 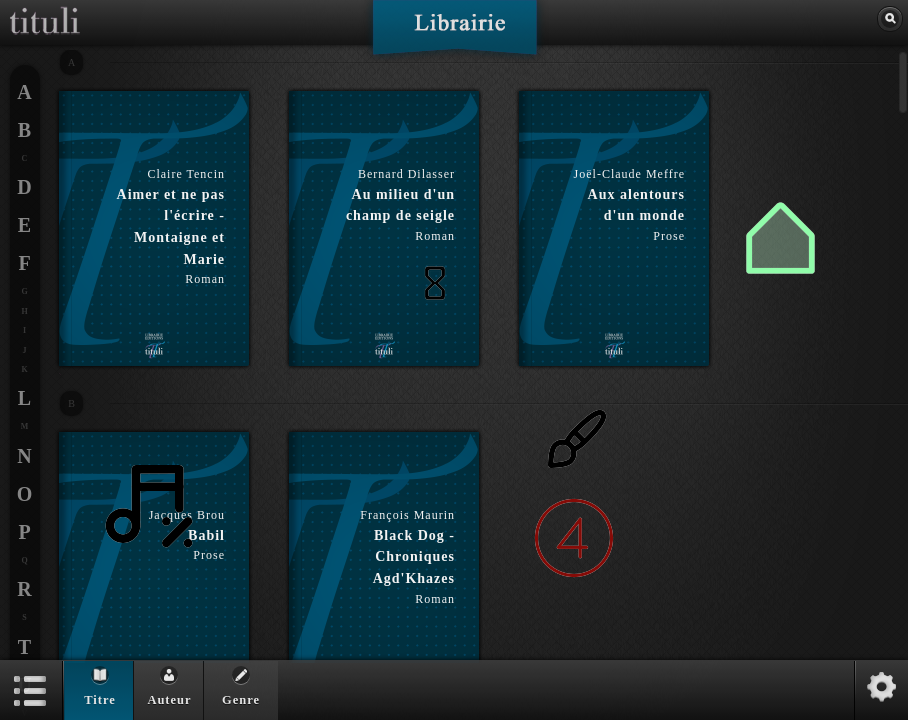 What do you see at coordinates (574, 538) in the screenshot?
I see `indicates step four in a multi-step process` at bounding box center [574, 538].